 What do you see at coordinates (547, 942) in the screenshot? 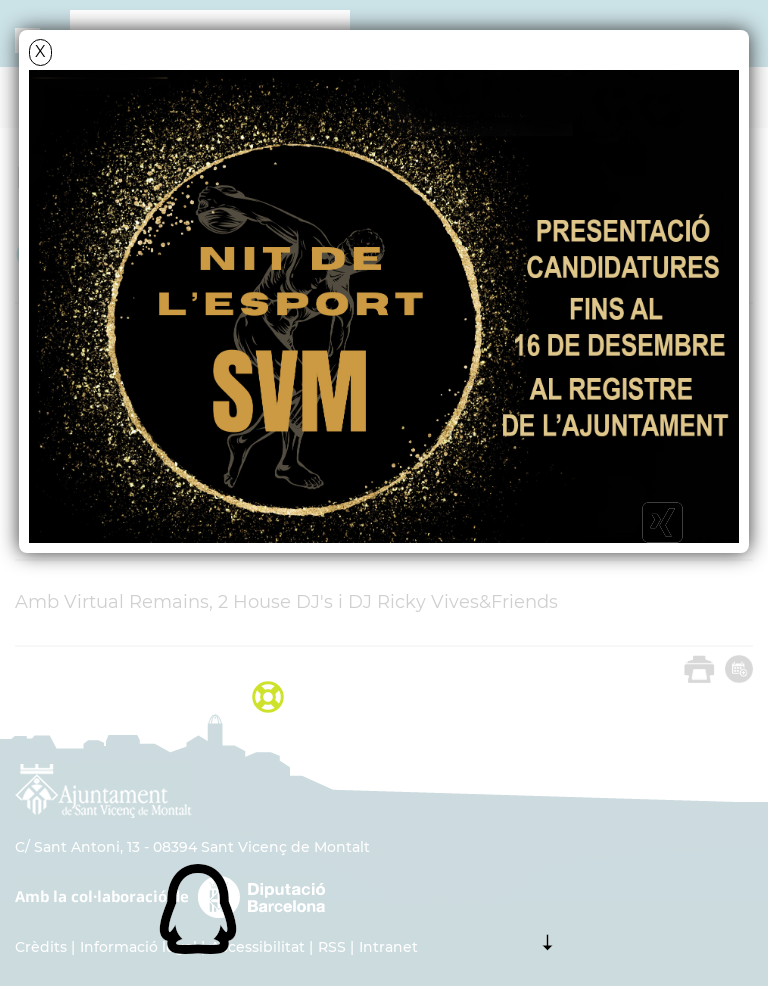
I see `scroll down or view more content` at bounding box center [547, 942].